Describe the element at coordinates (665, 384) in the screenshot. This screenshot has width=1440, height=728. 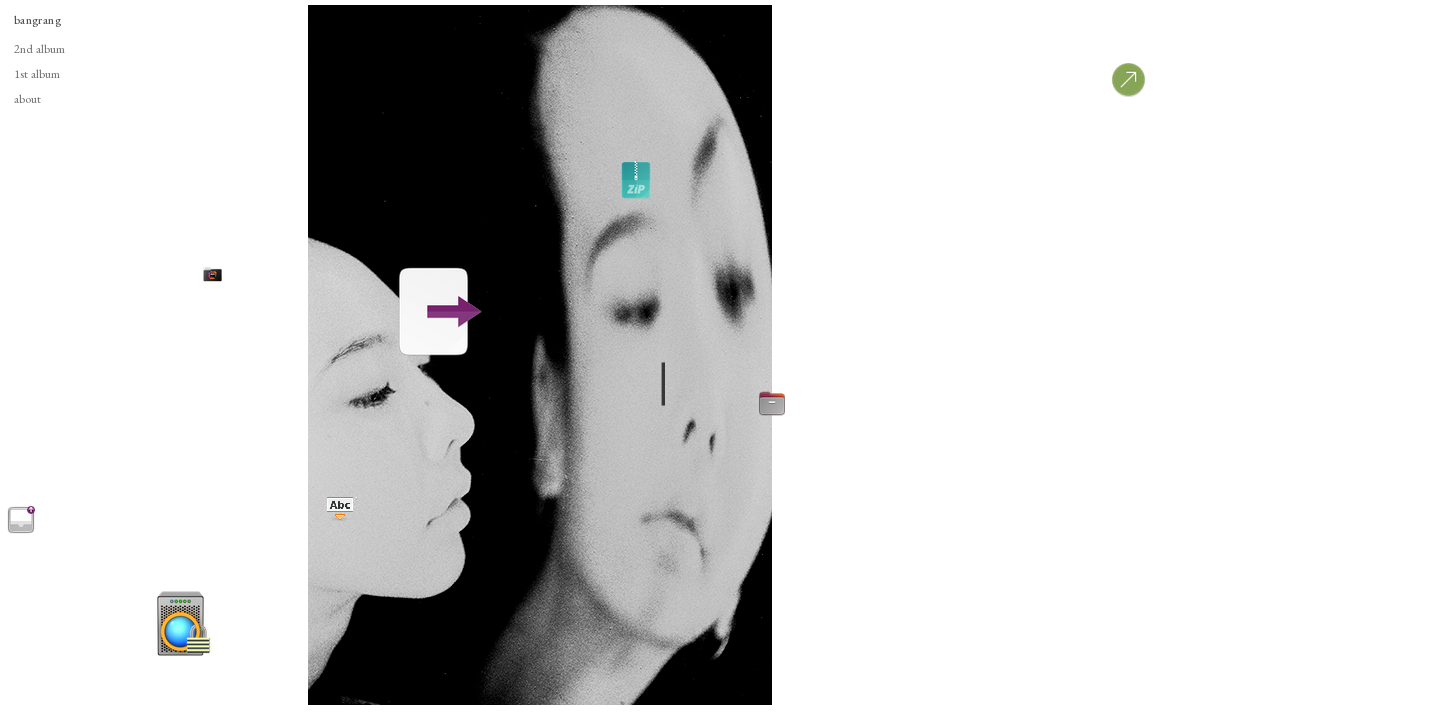
I see `visual divider between UI elements` at that location.